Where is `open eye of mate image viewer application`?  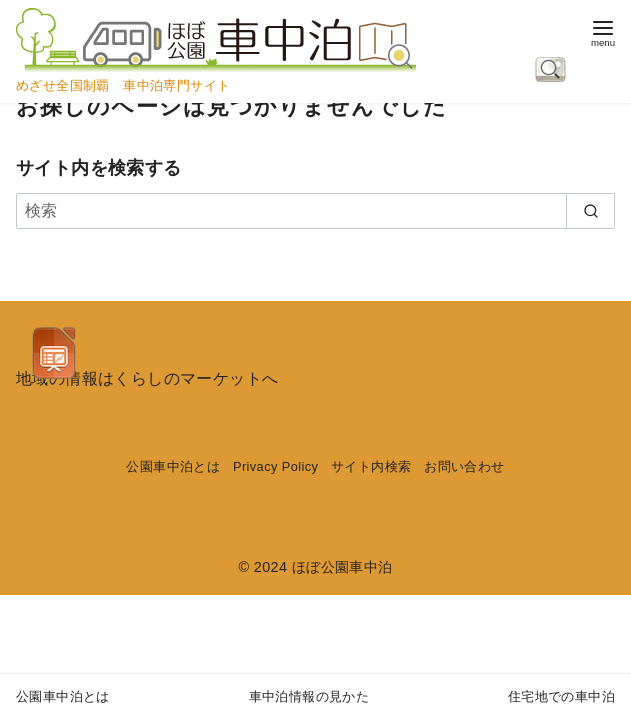 open eye of mate image viewer application is located at coordinates (550, 69).